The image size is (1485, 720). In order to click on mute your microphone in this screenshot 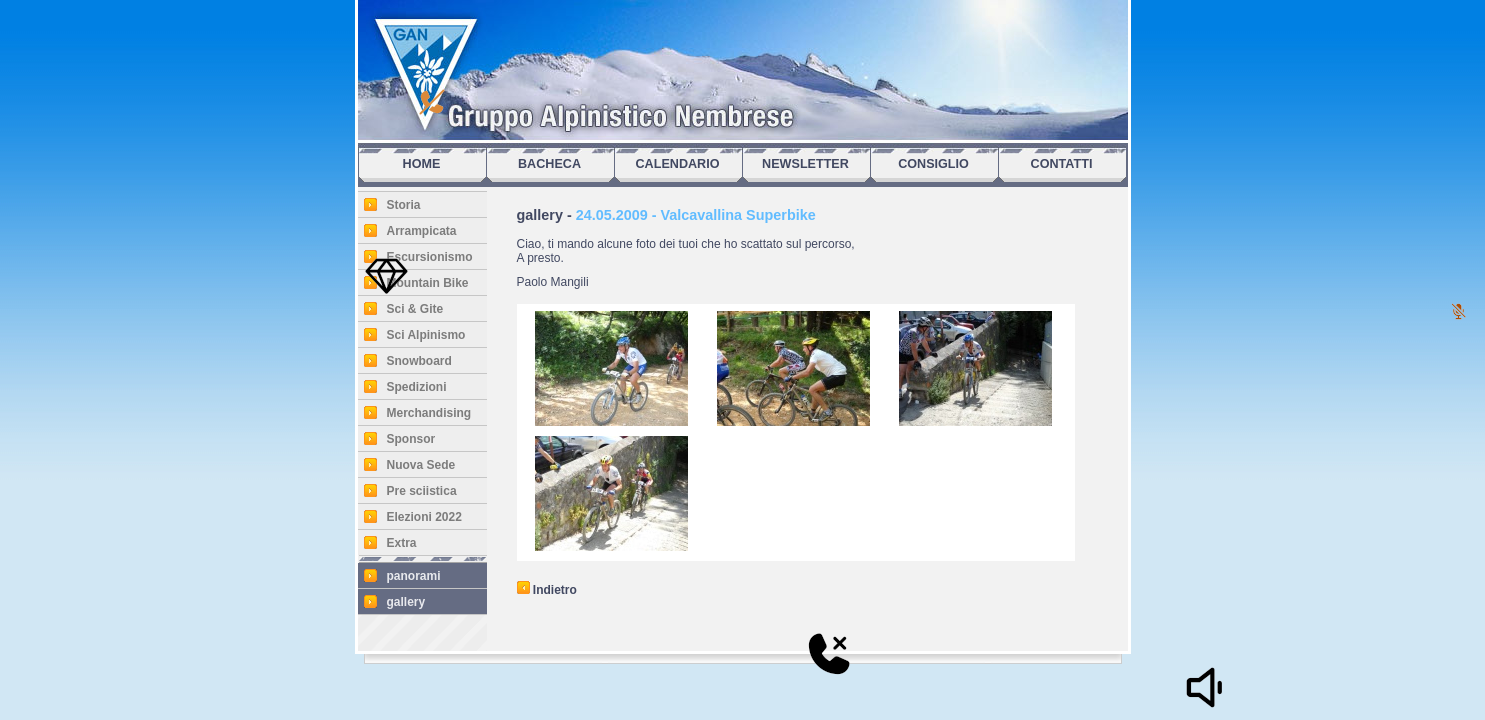, I will do `click(1458, 311)`.